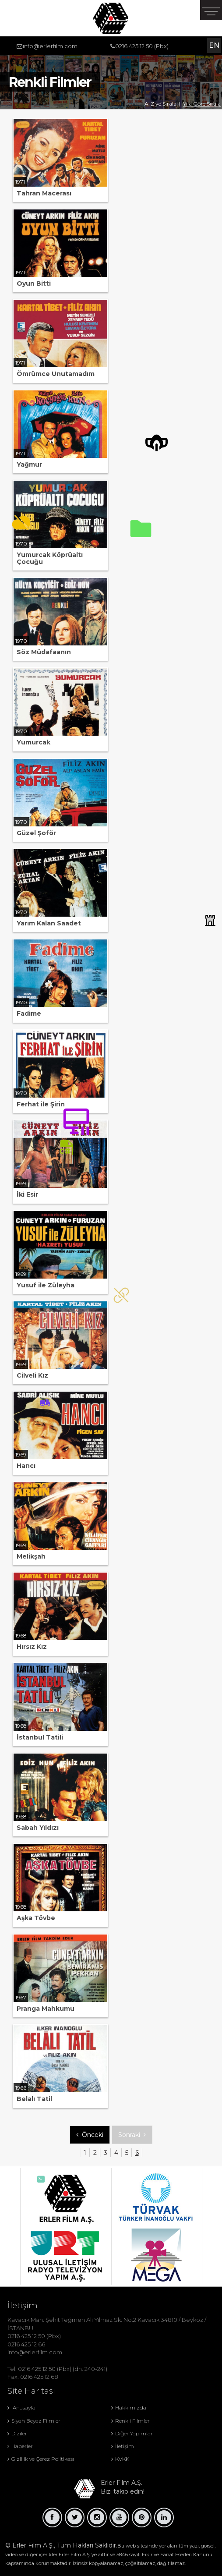  What do you see at coordinates (141, 528) in the screenshot?
I see `open a folder to view its contents` at bounding box center [141, 528].